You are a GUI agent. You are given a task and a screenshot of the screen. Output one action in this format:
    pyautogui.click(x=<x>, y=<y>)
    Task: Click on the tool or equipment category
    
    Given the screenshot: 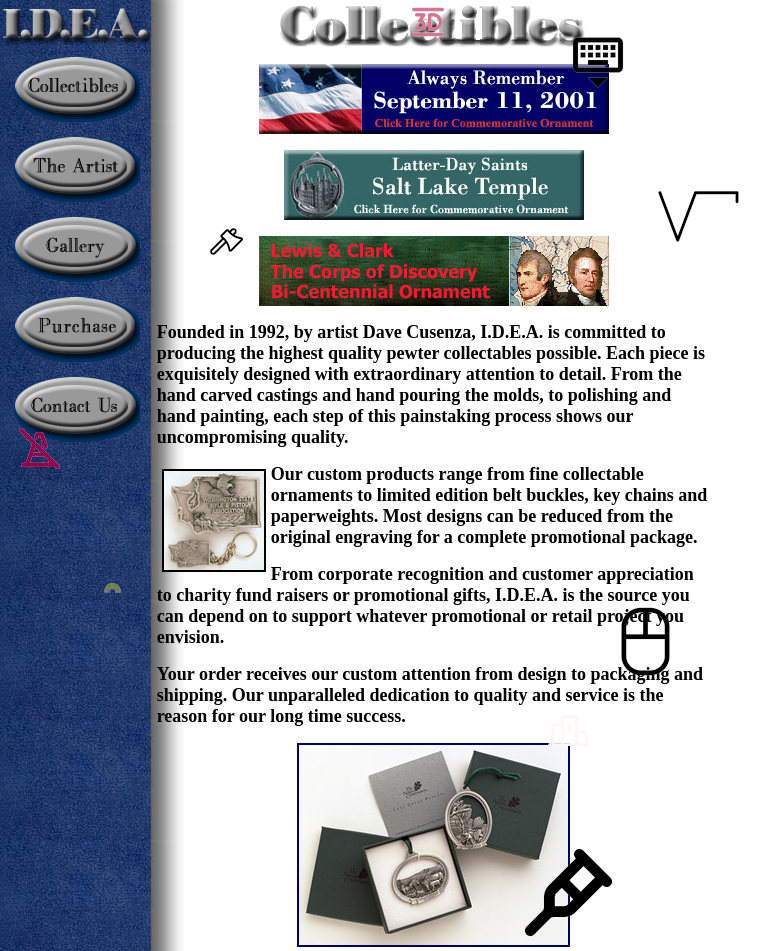 What is the action you would take?
    pyautogui.click(x=226, y=242)
    